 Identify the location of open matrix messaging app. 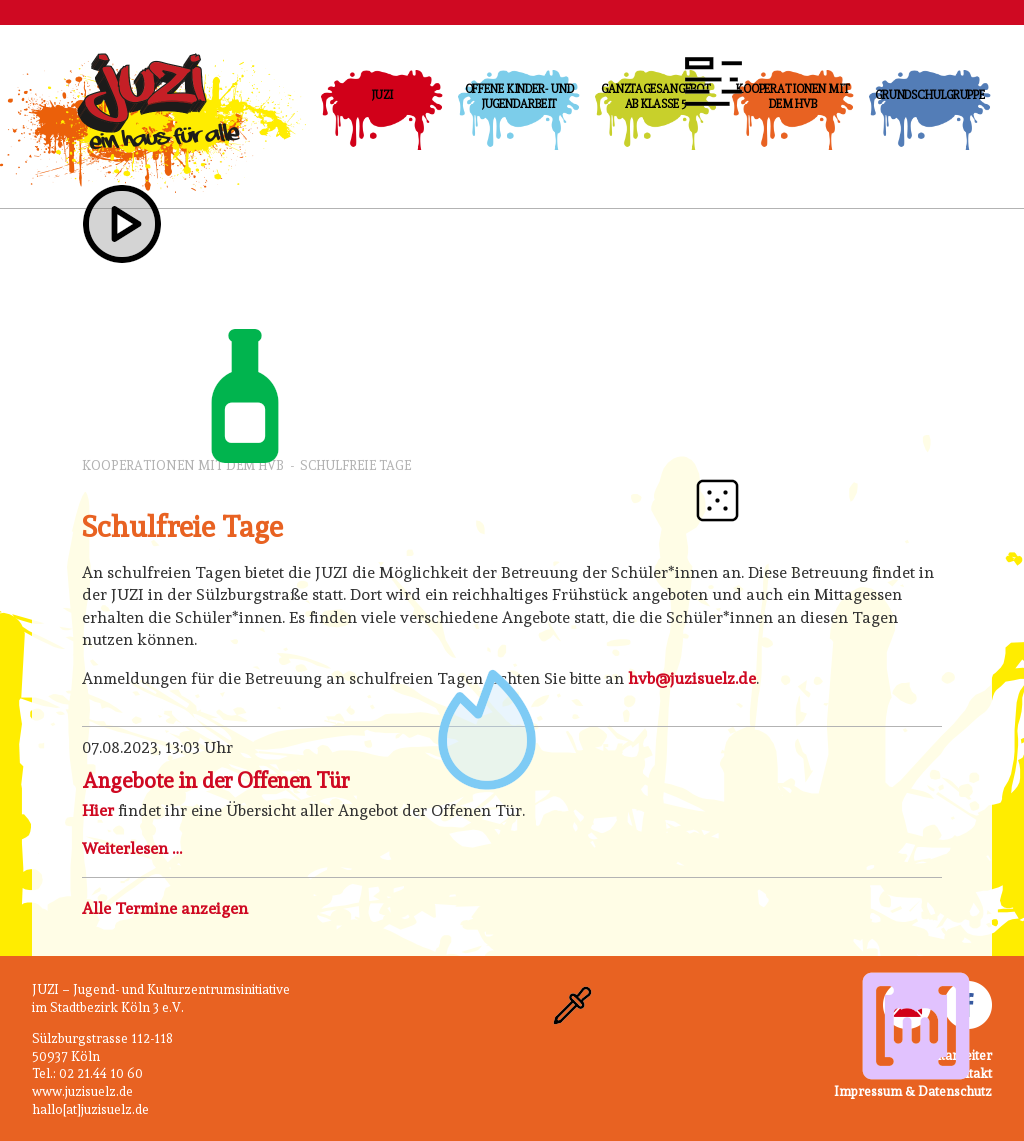
(916, 1026).